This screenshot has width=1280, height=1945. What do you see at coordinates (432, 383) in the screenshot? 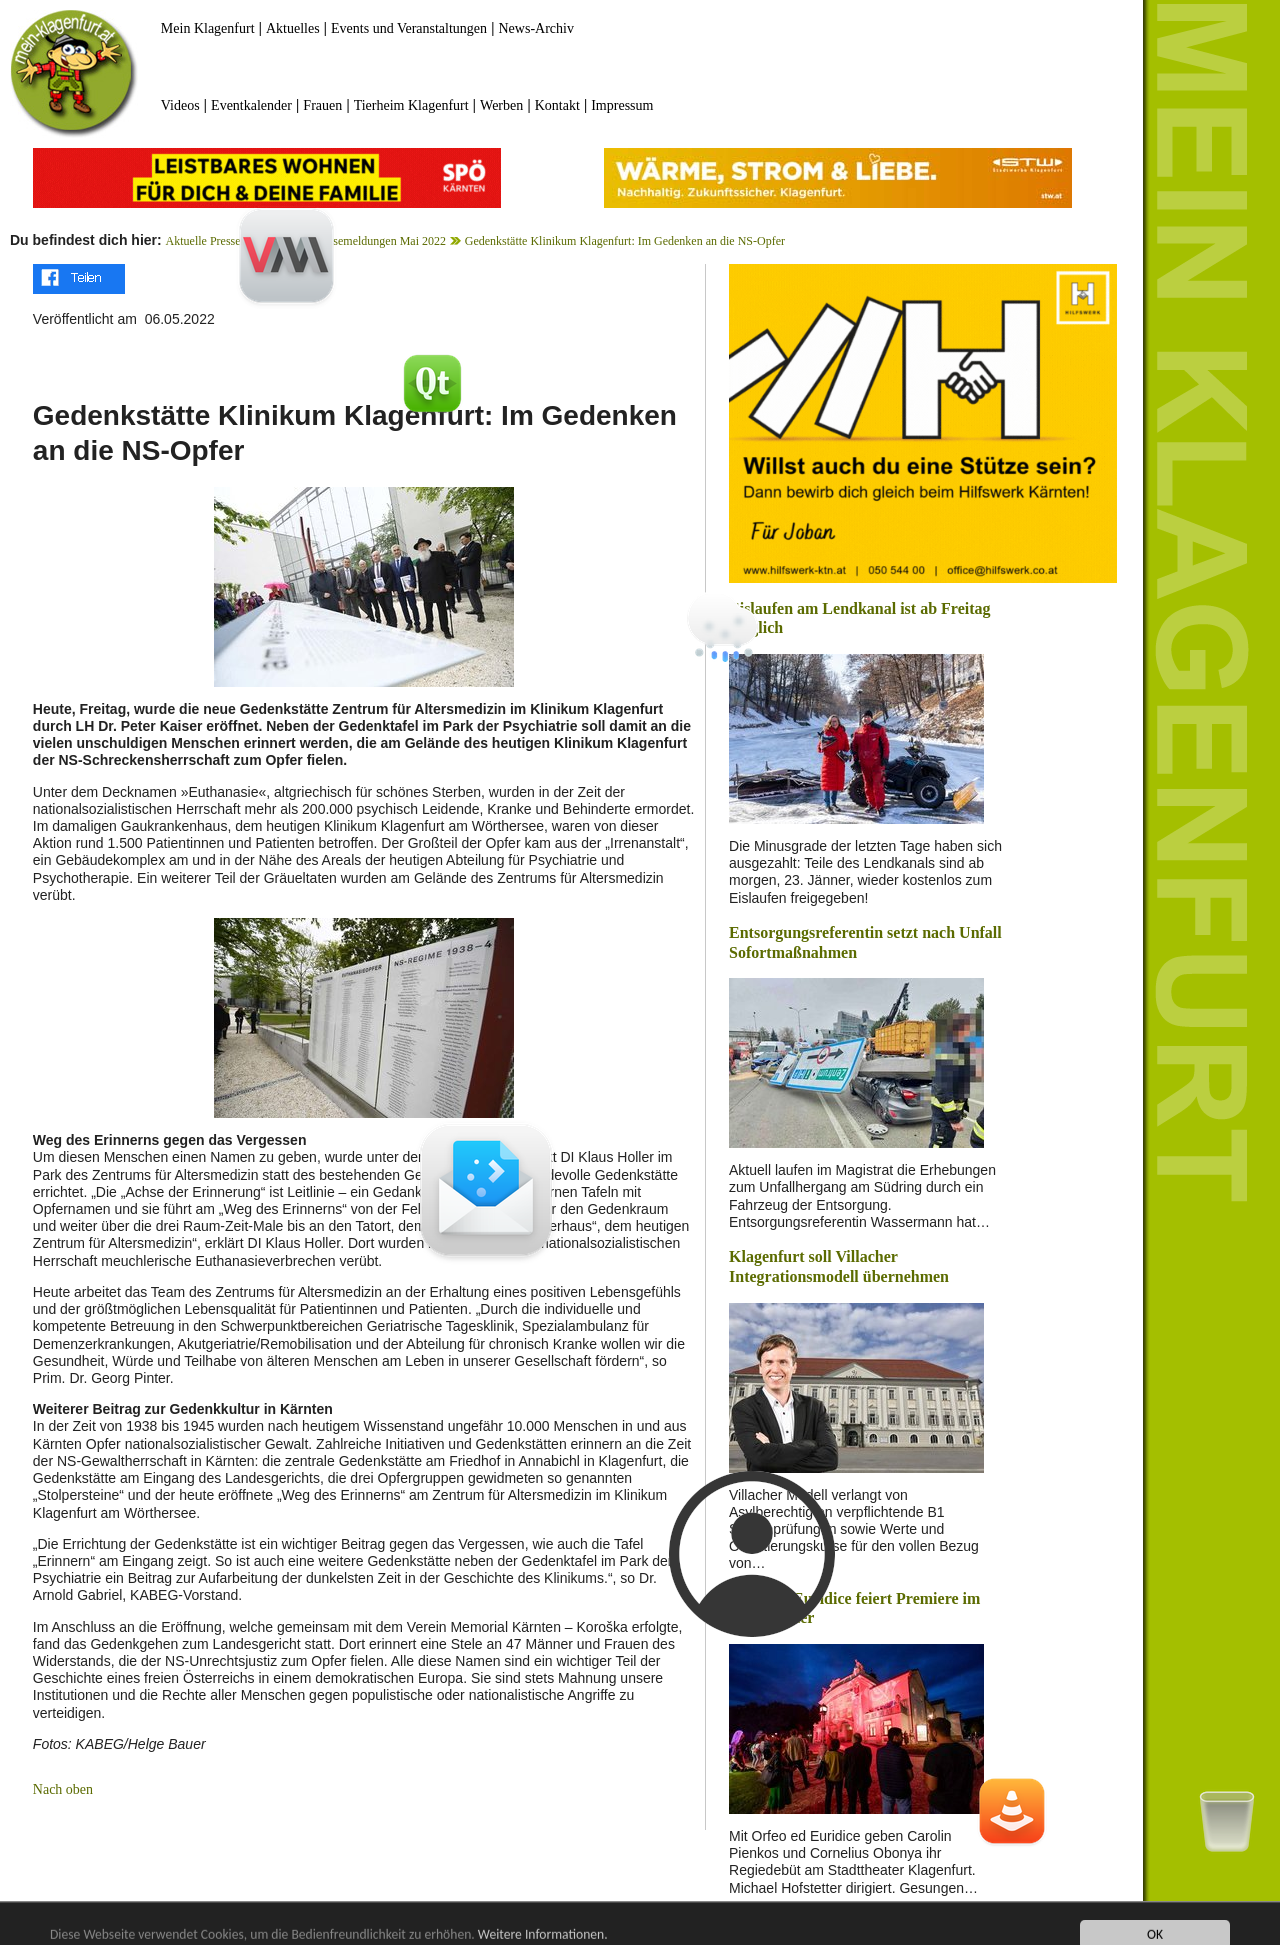
I see `launch Qt D-Bus Viewer application` at bounding box center [432, 383].